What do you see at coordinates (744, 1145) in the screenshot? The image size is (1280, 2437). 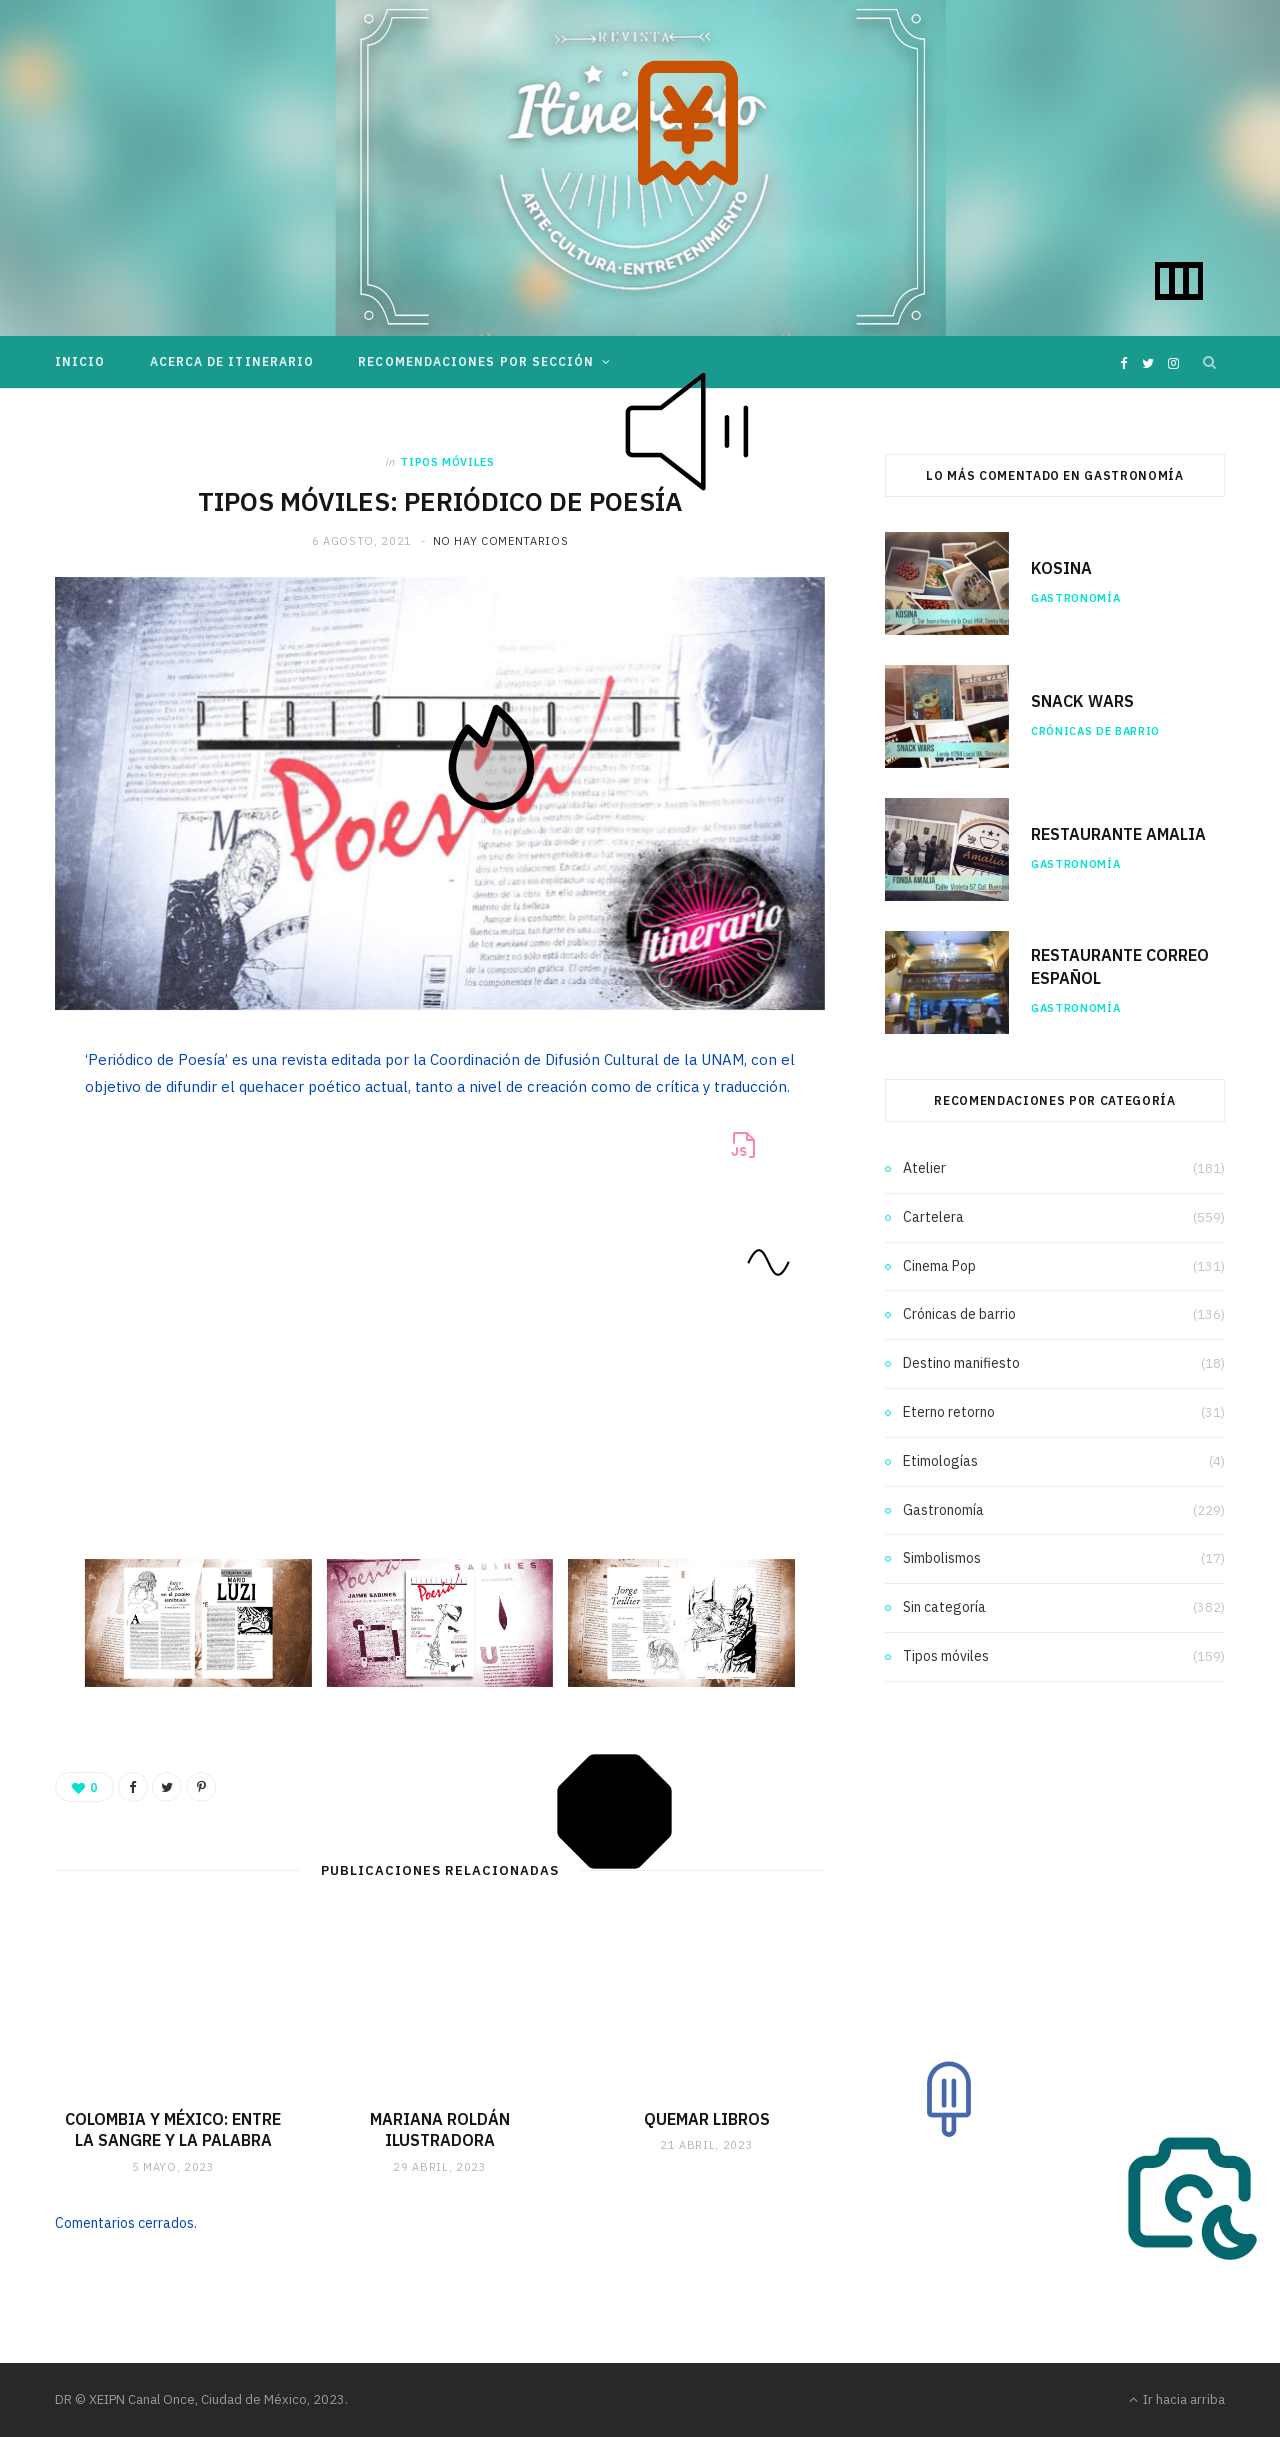 I see `javascript file indicator` at bounding box center [744, 1145].